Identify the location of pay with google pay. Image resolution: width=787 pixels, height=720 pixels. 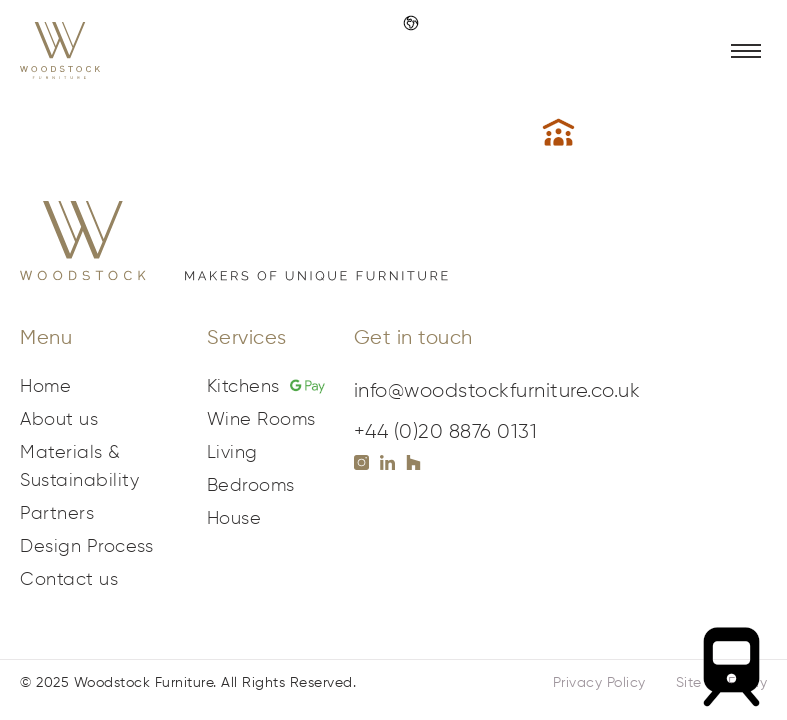
(307, 386).